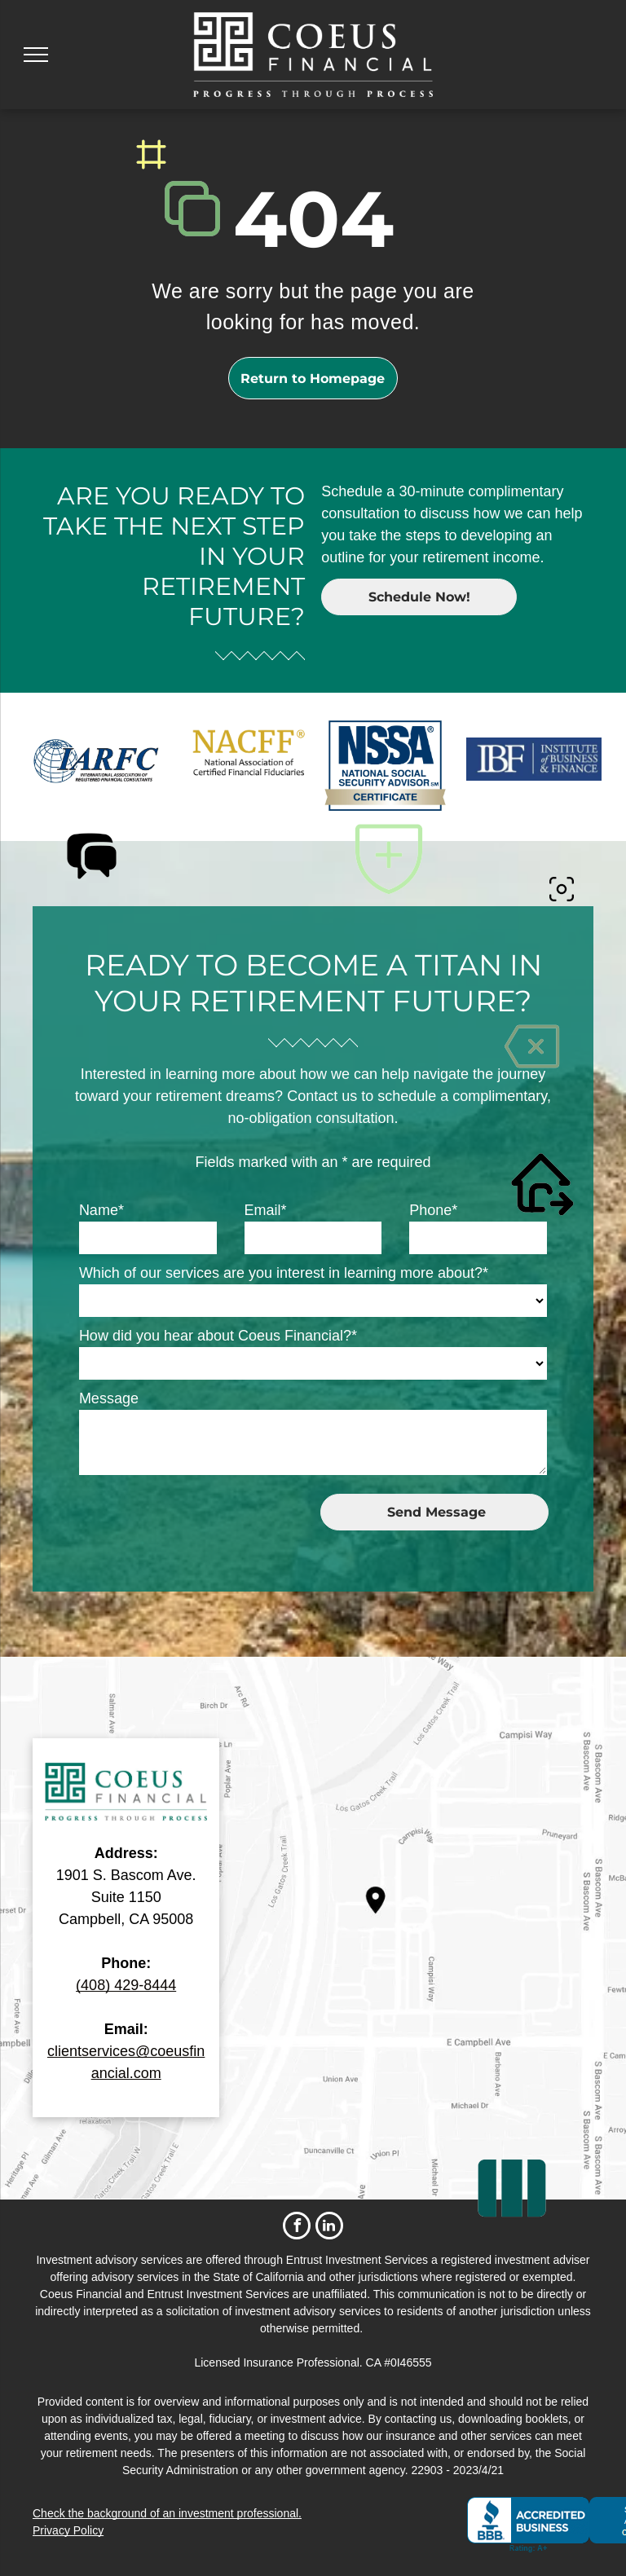 Image resolution: width=626 pixels, height=2576 pixels. I want to click on switch to column view layout, so click(512, 2188).